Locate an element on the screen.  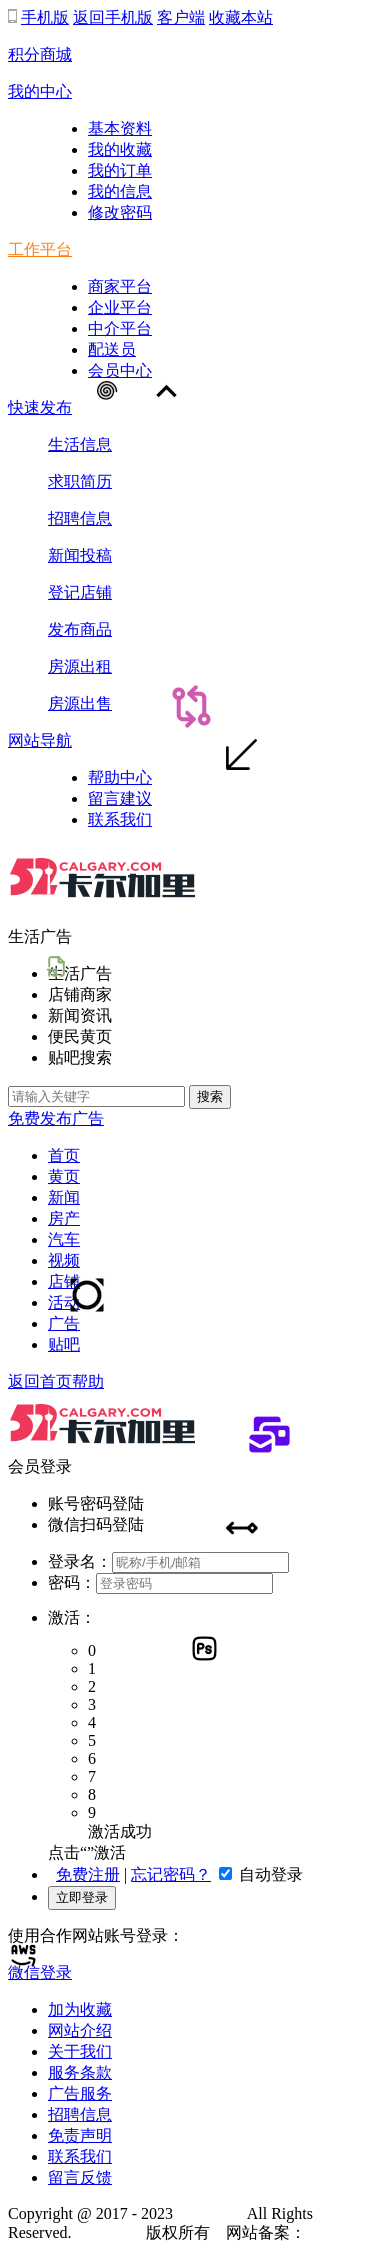
indicates loading or processing in progress is located at coordinates (106, 390).